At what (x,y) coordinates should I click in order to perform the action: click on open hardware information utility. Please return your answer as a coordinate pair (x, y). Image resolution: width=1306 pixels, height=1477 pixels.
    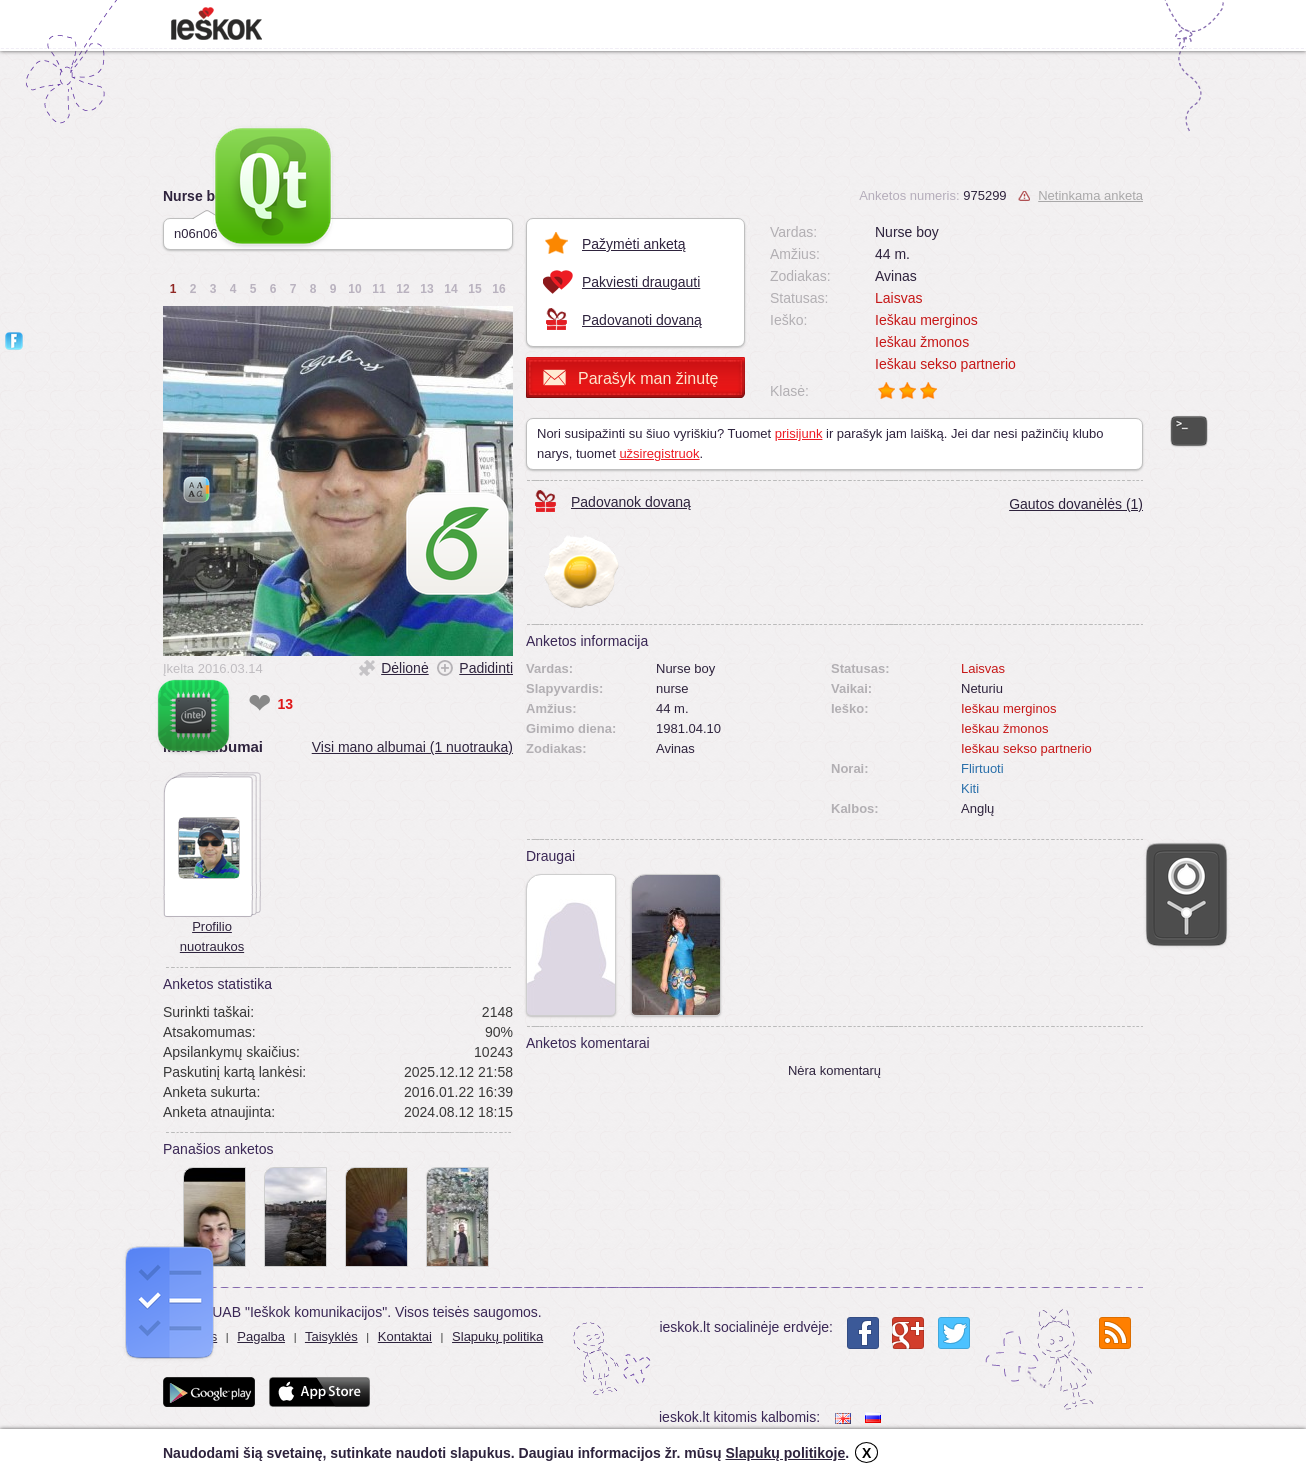
    Looking at the image, I should click on (193, 715).